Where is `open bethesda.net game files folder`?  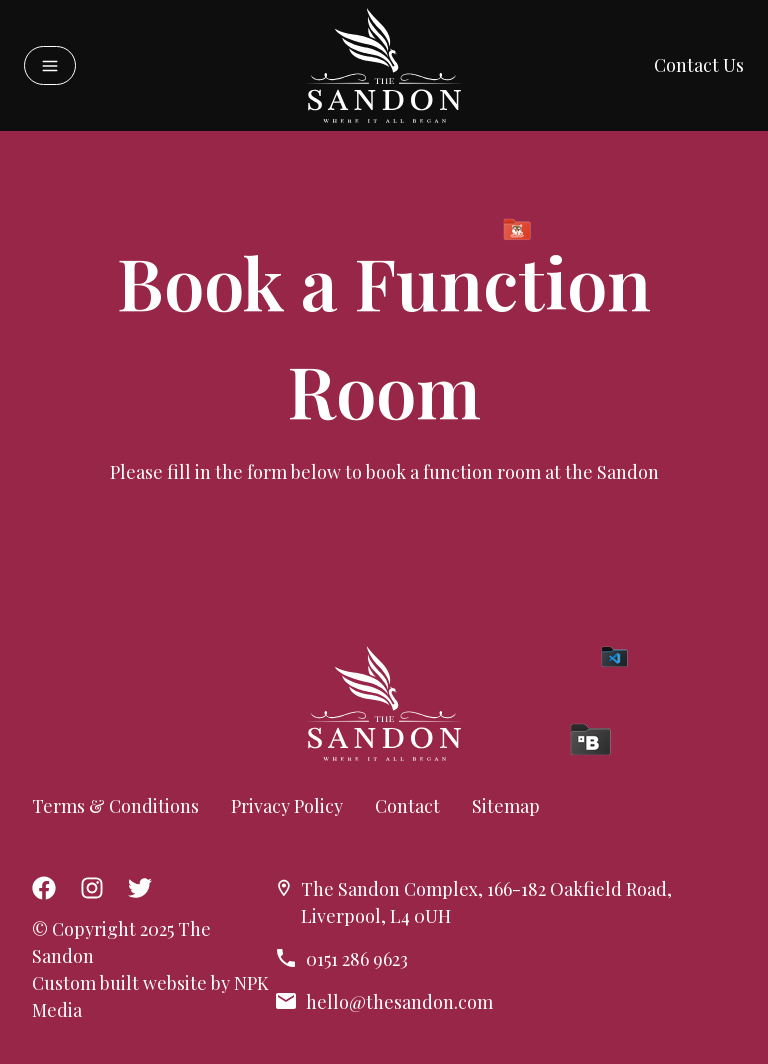 open bethesda.net game files folder is located at coordinates (590, 740).